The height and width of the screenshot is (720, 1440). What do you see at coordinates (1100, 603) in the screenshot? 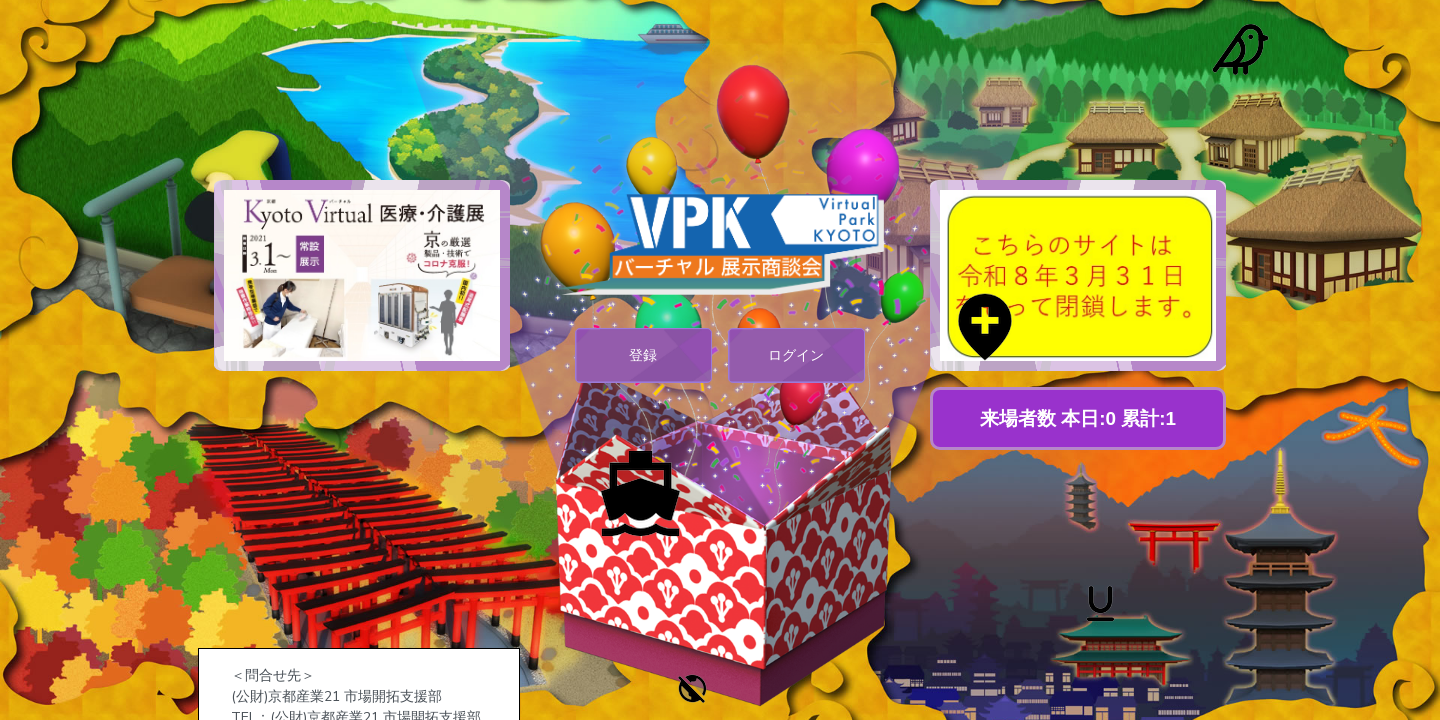
I see `apply underline formatting to selected text` at bounding box center [1100, 603].